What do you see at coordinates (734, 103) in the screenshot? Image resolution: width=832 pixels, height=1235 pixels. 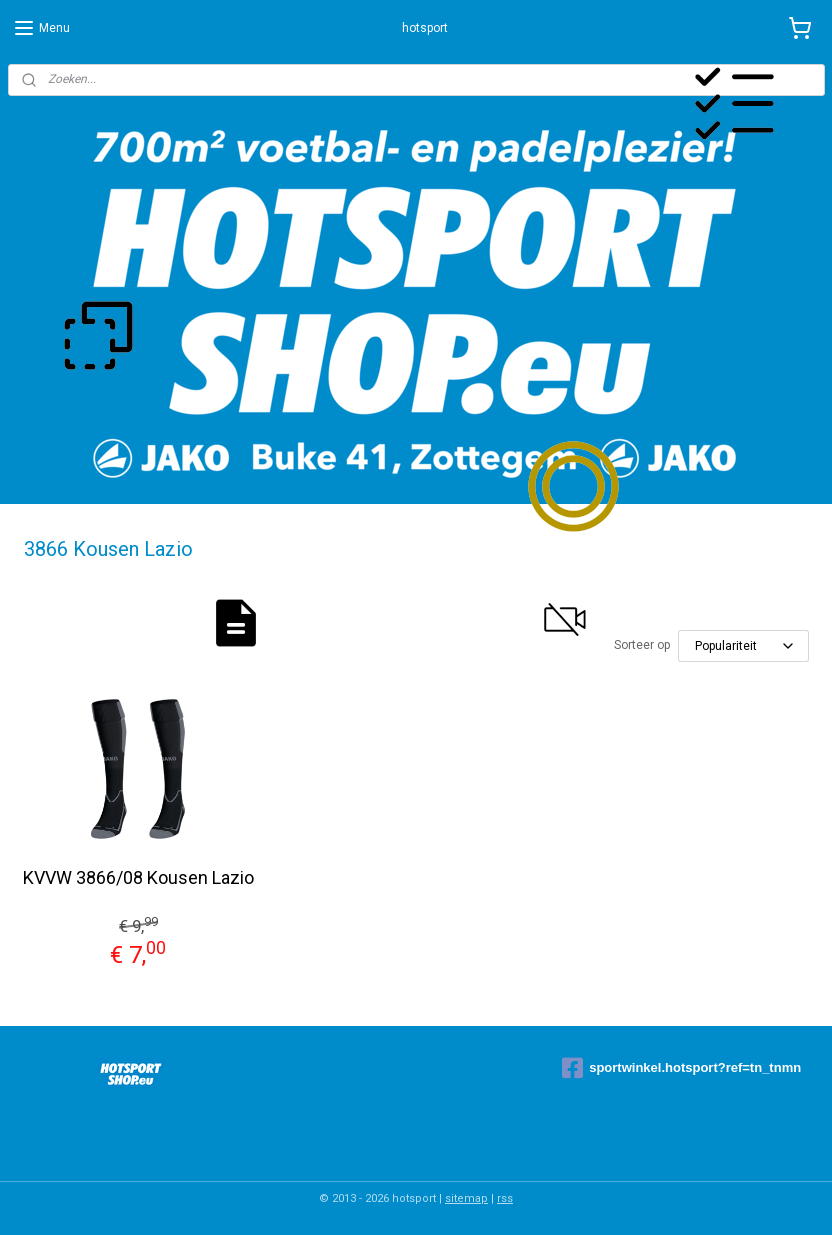 I see `view completed tasks or checklist` at bounding box center [734, 103].